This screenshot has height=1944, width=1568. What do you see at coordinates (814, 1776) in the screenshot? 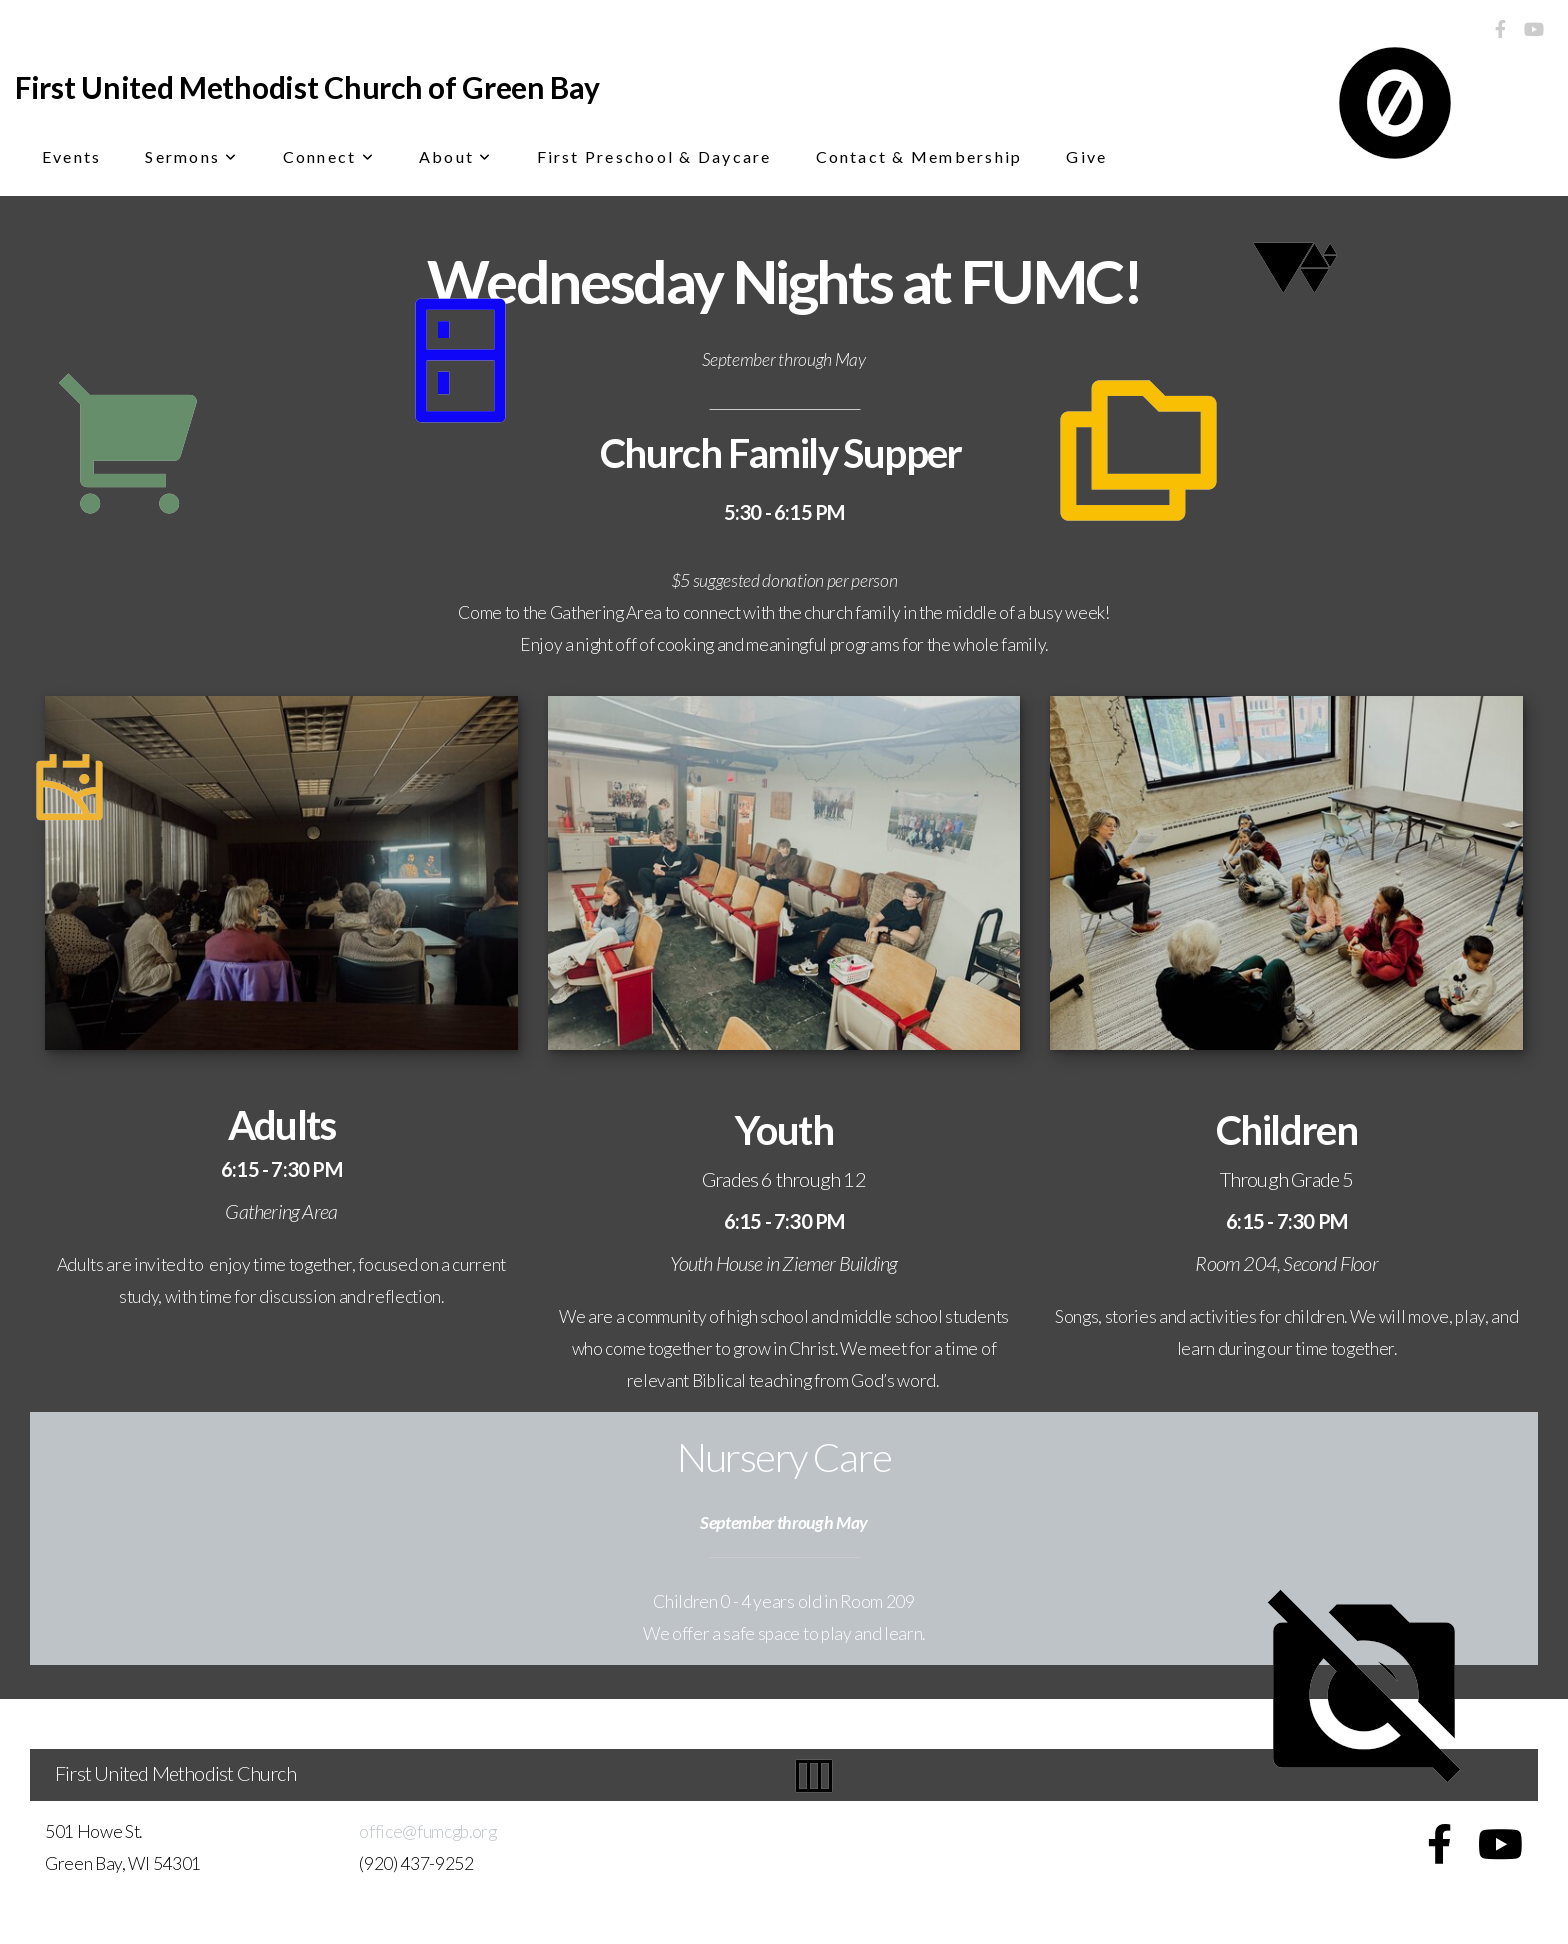
I see `switch to kanban board view` at bounding box center [814, 1776].